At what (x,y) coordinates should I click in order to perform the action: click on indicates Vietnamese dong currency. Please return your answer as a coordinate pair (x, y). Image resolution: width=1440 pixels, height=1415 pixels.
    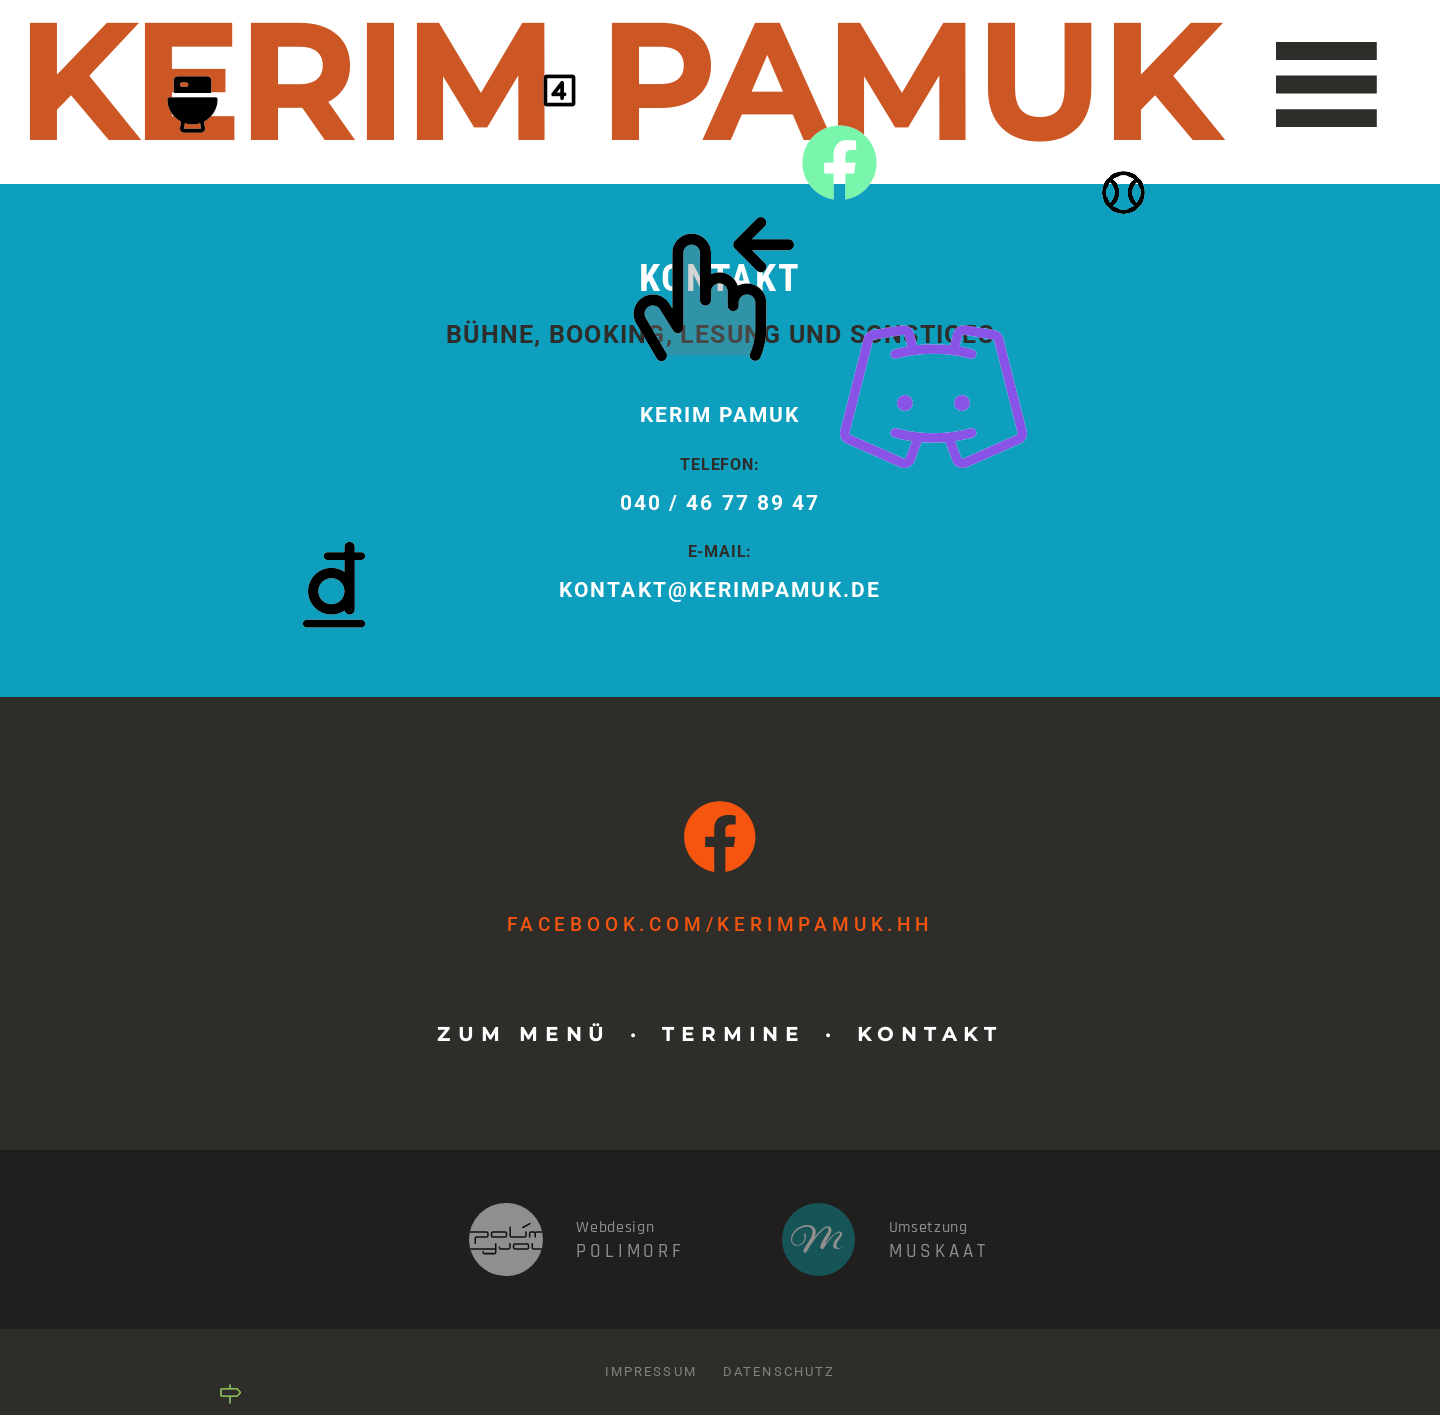
    Looking at the image, I should click on (334, 586).